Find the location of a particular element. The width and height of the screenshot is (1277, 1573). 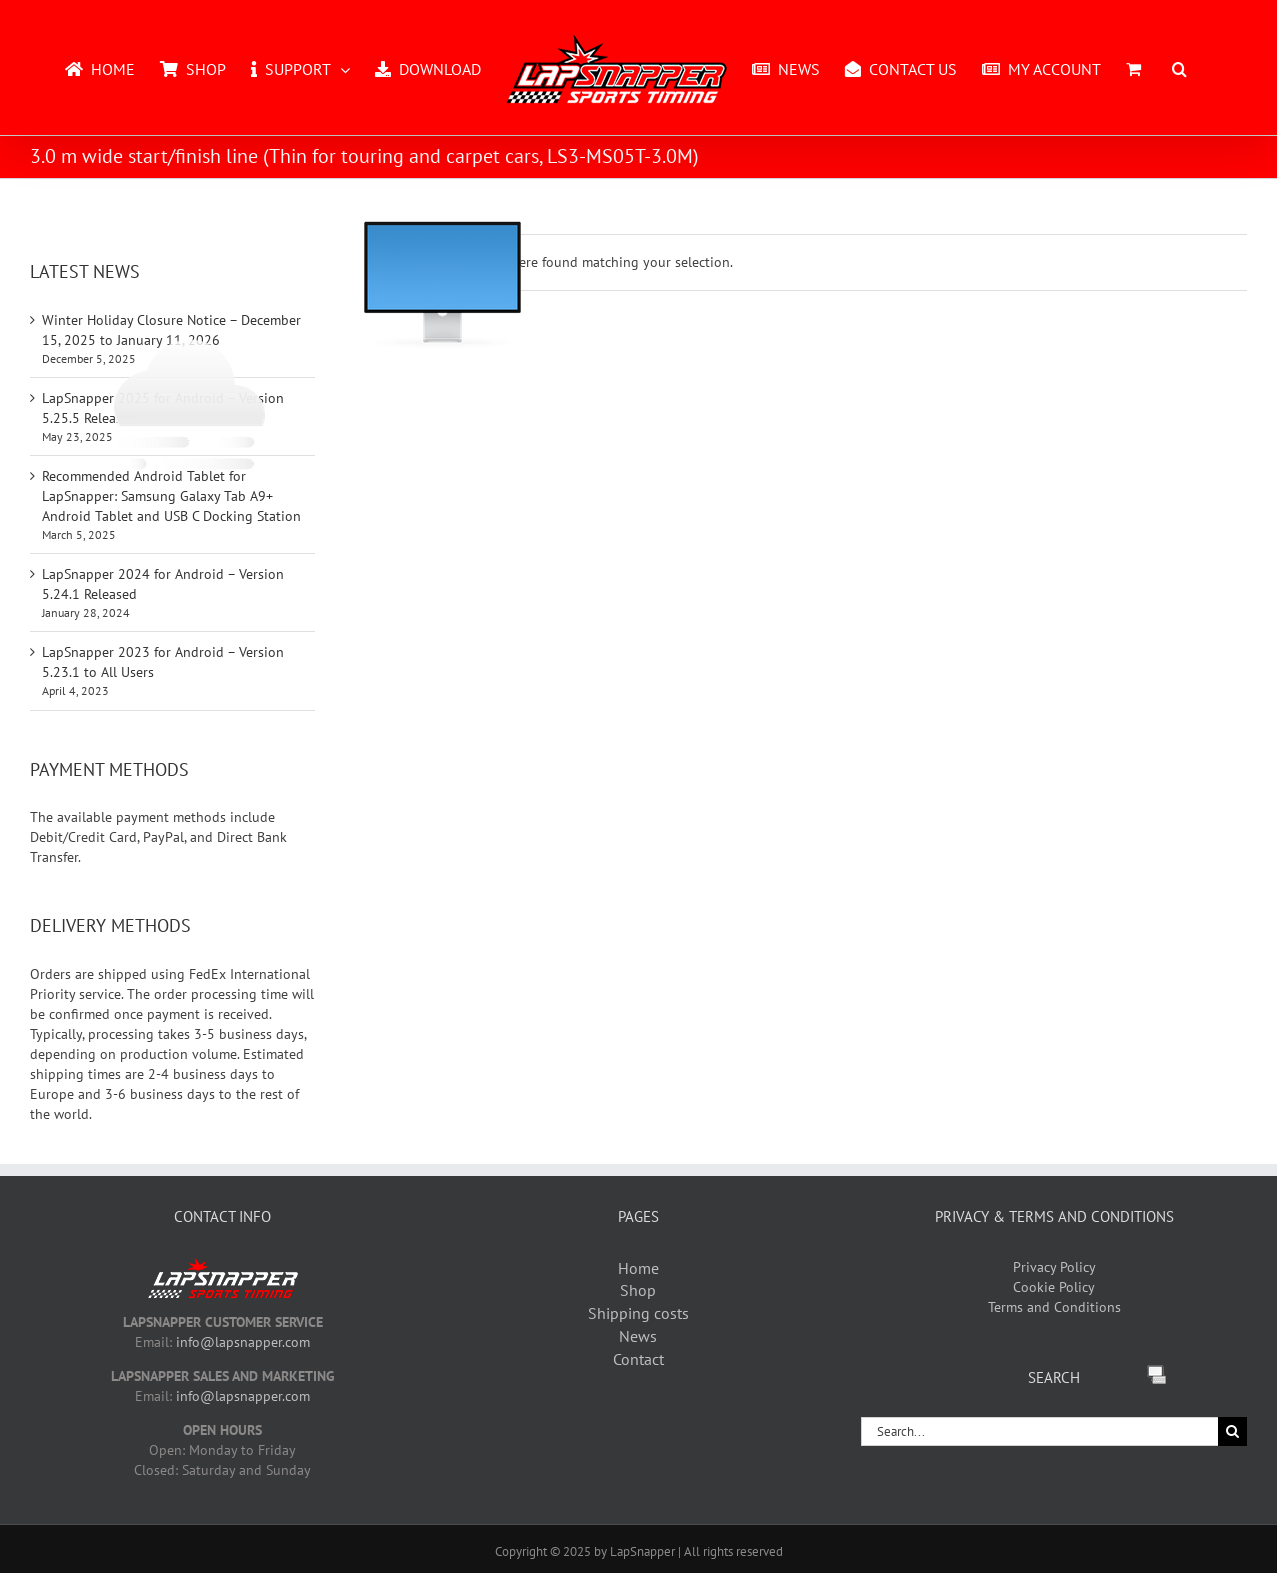

apple studio display monitor is located at coordinates (442, 273).